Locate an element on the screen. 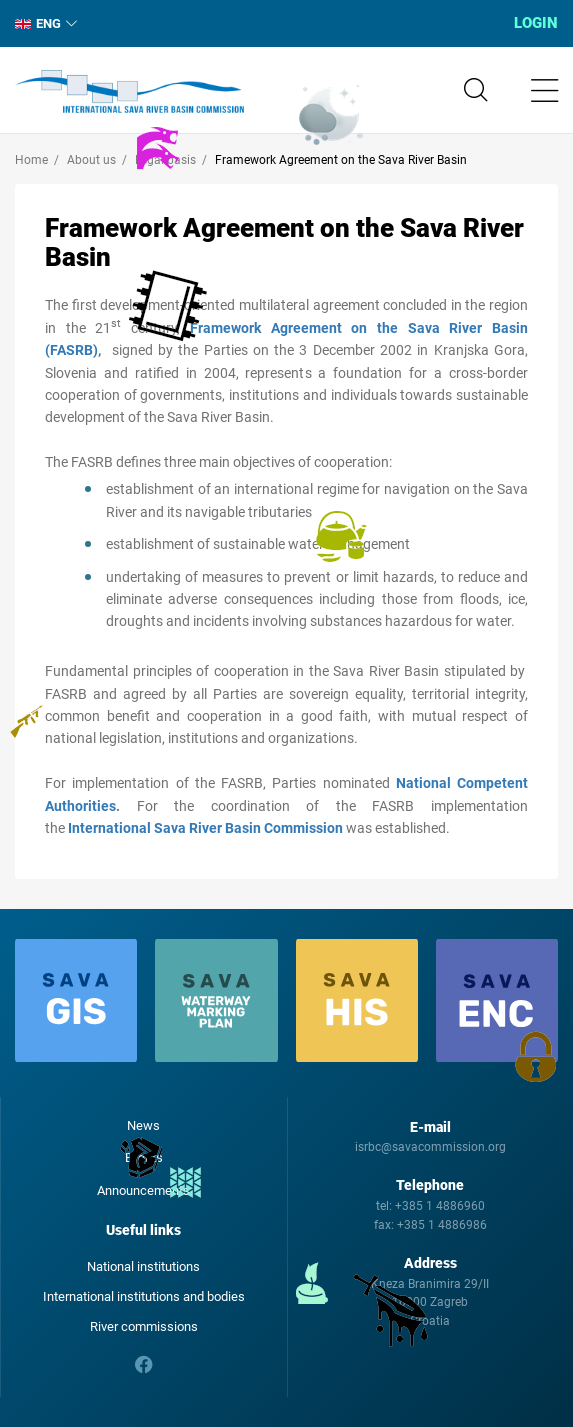 This screenshot has height=1427, width=573. indicates a critical hit or fatal attack in combat is located at coordinates (391, 1309).